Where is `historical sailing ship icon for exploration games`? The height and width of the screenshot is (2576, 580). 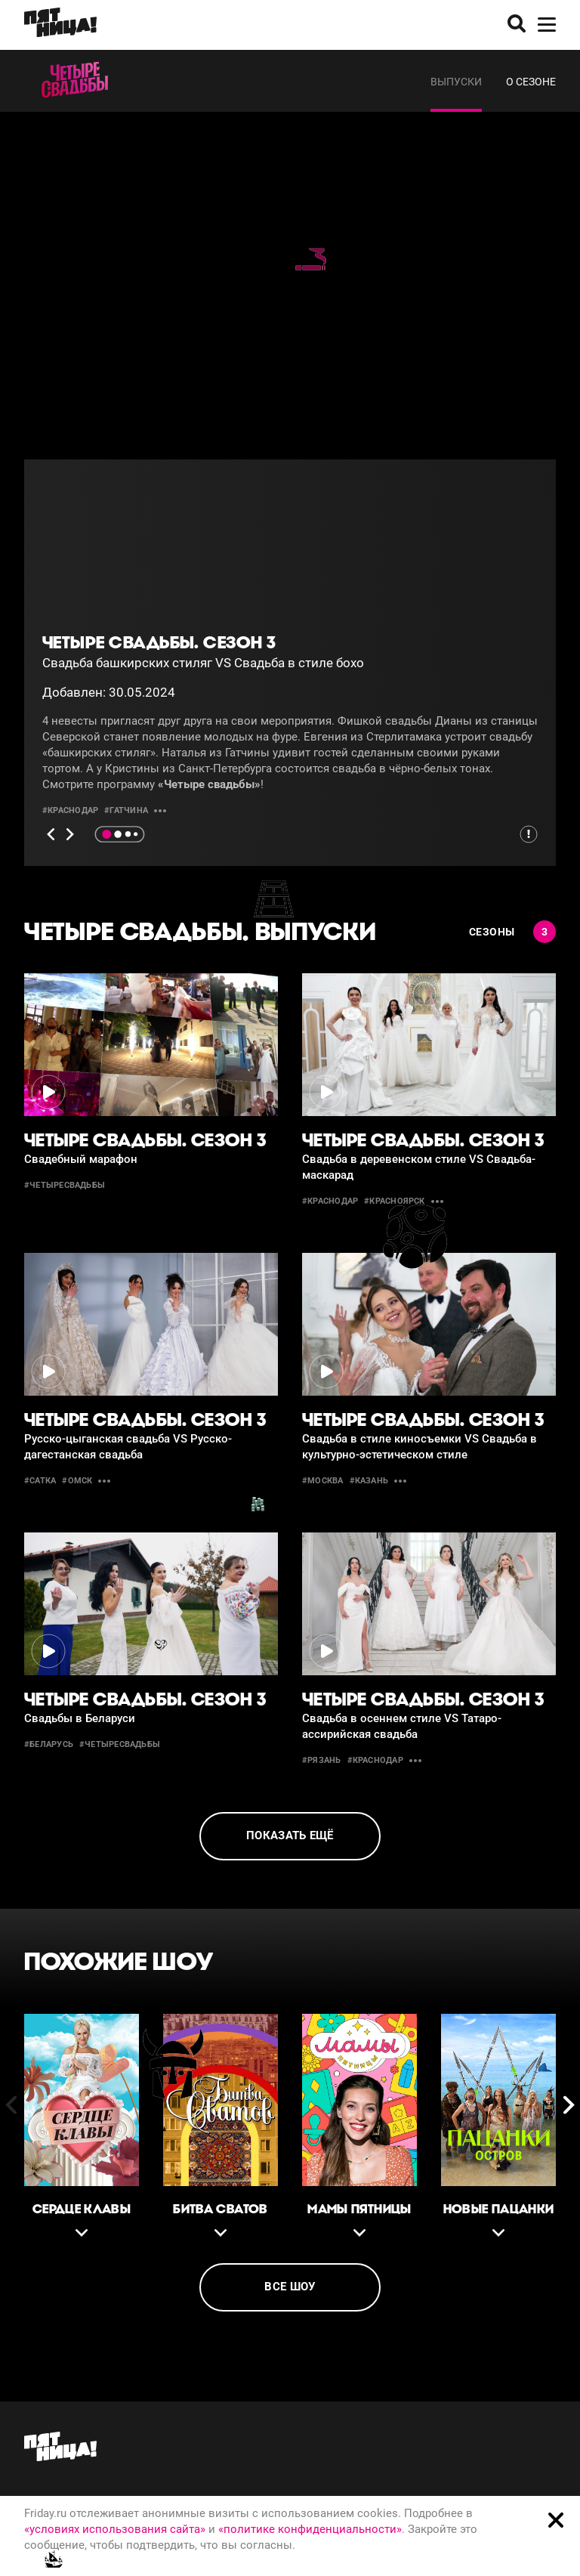 historical sailing ship icon for exploration games is located at coordinates (54, 2559).